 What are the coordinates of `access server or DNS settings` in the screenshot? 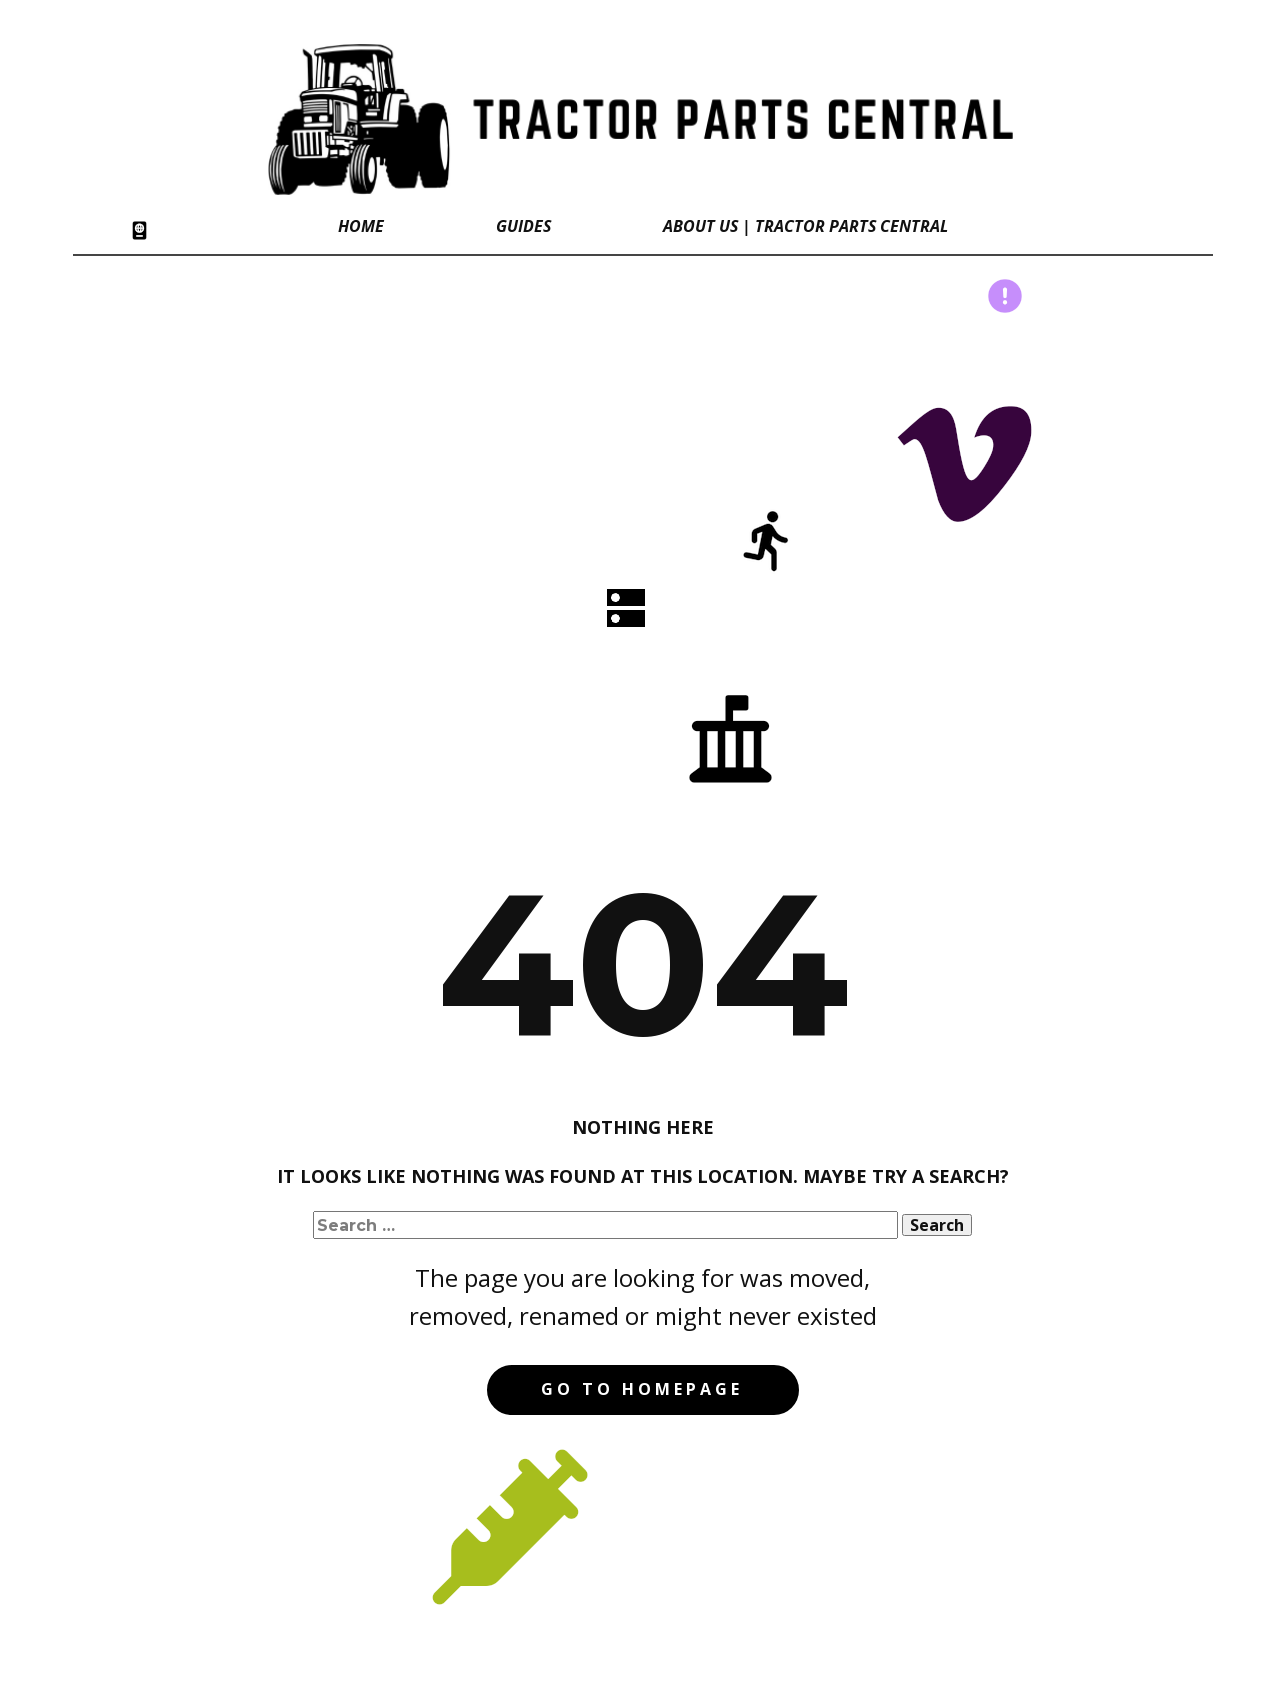 It's located at (626, 608).